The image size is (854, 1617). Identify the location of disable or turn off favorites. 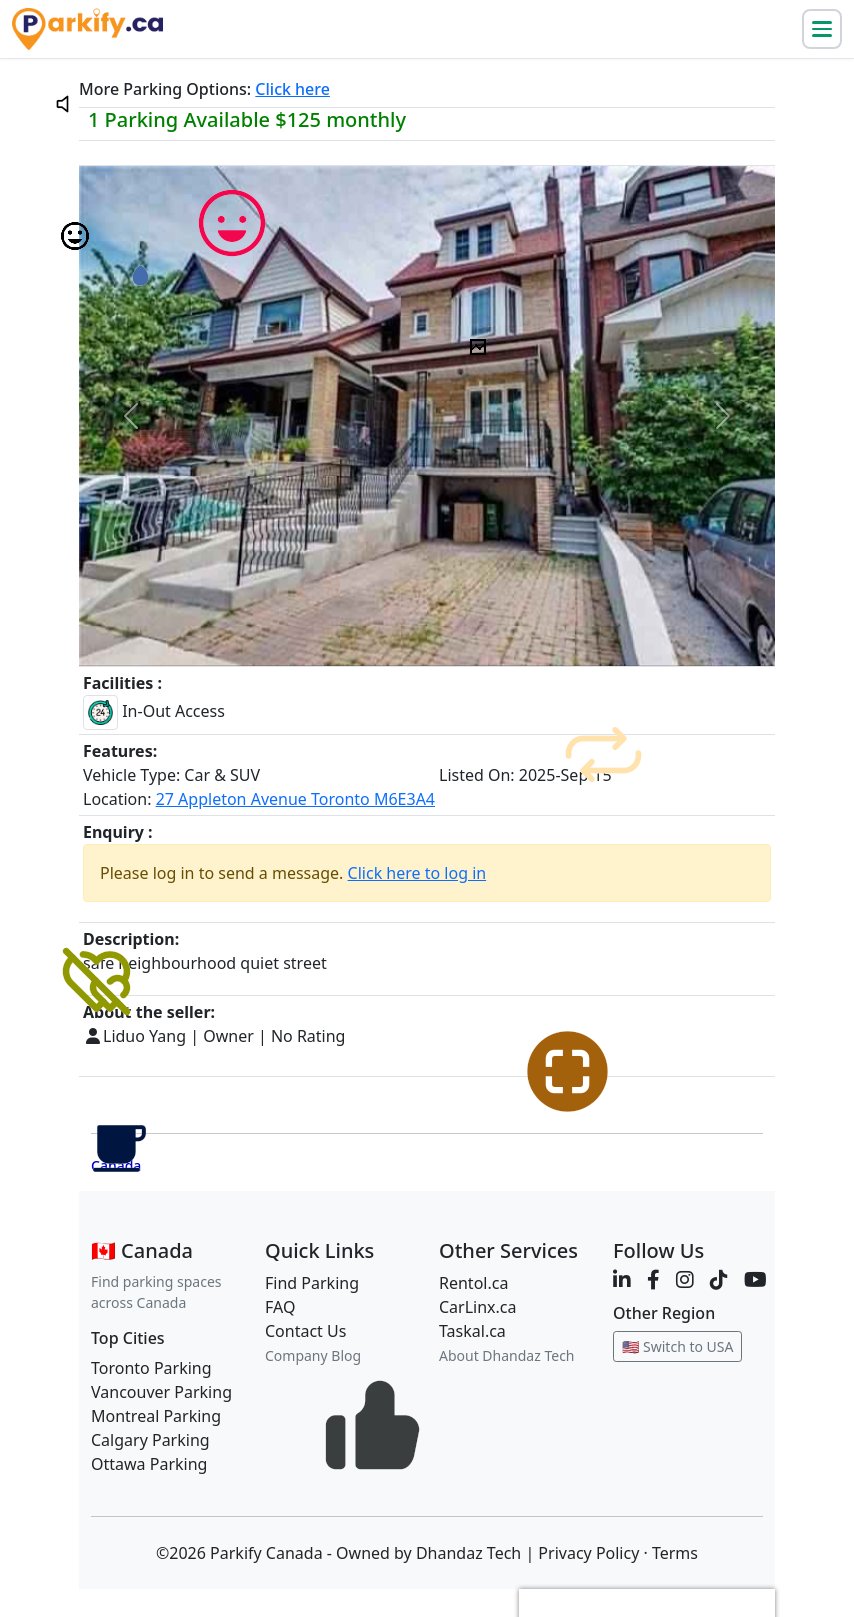
(96, 981).